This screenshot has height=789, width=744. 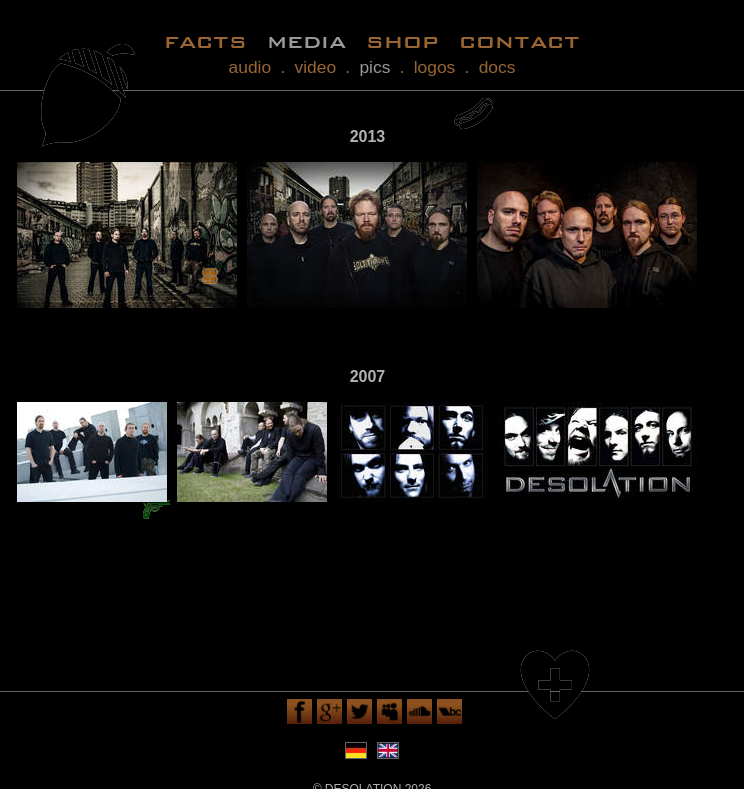 I want to click on decorative abstract game element or badge, so click(x=210, y=276).